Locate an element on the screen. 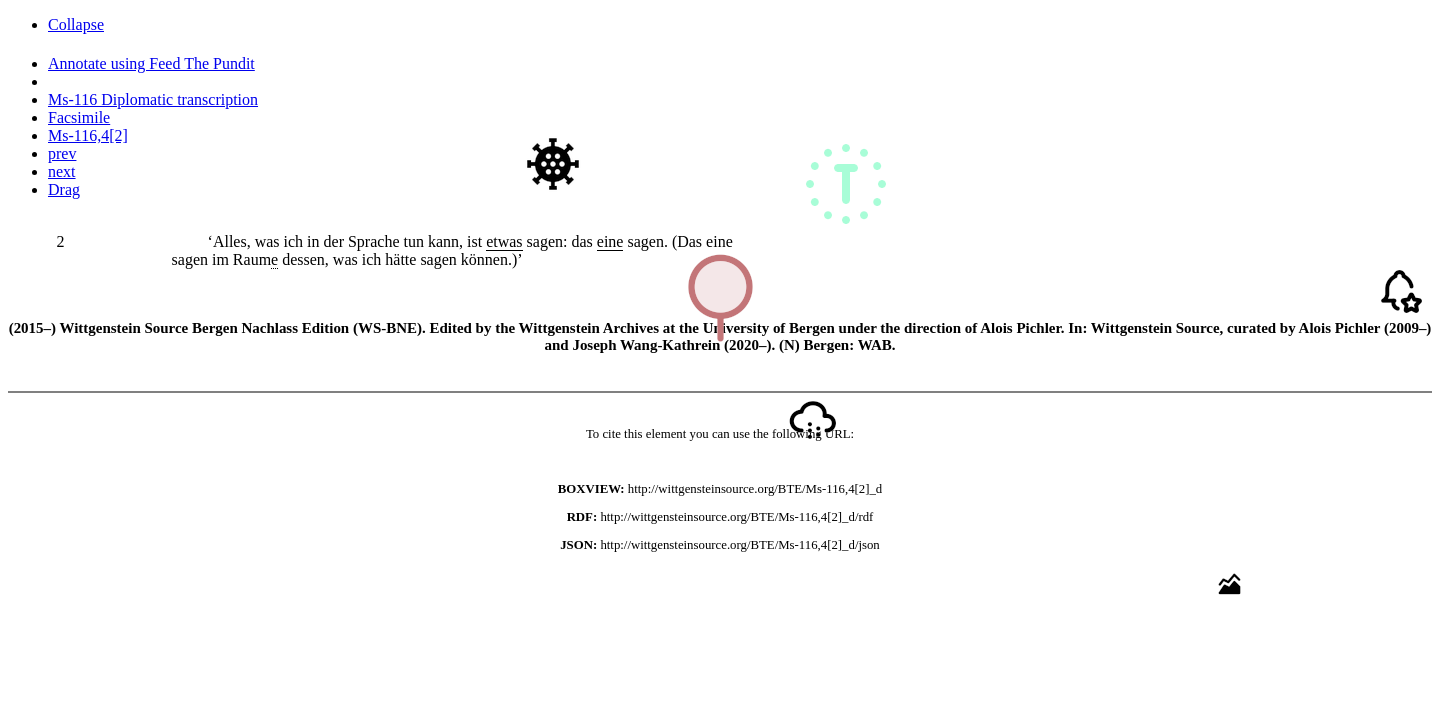  view starred or priority notifications is located at coordinates (1399, 290).